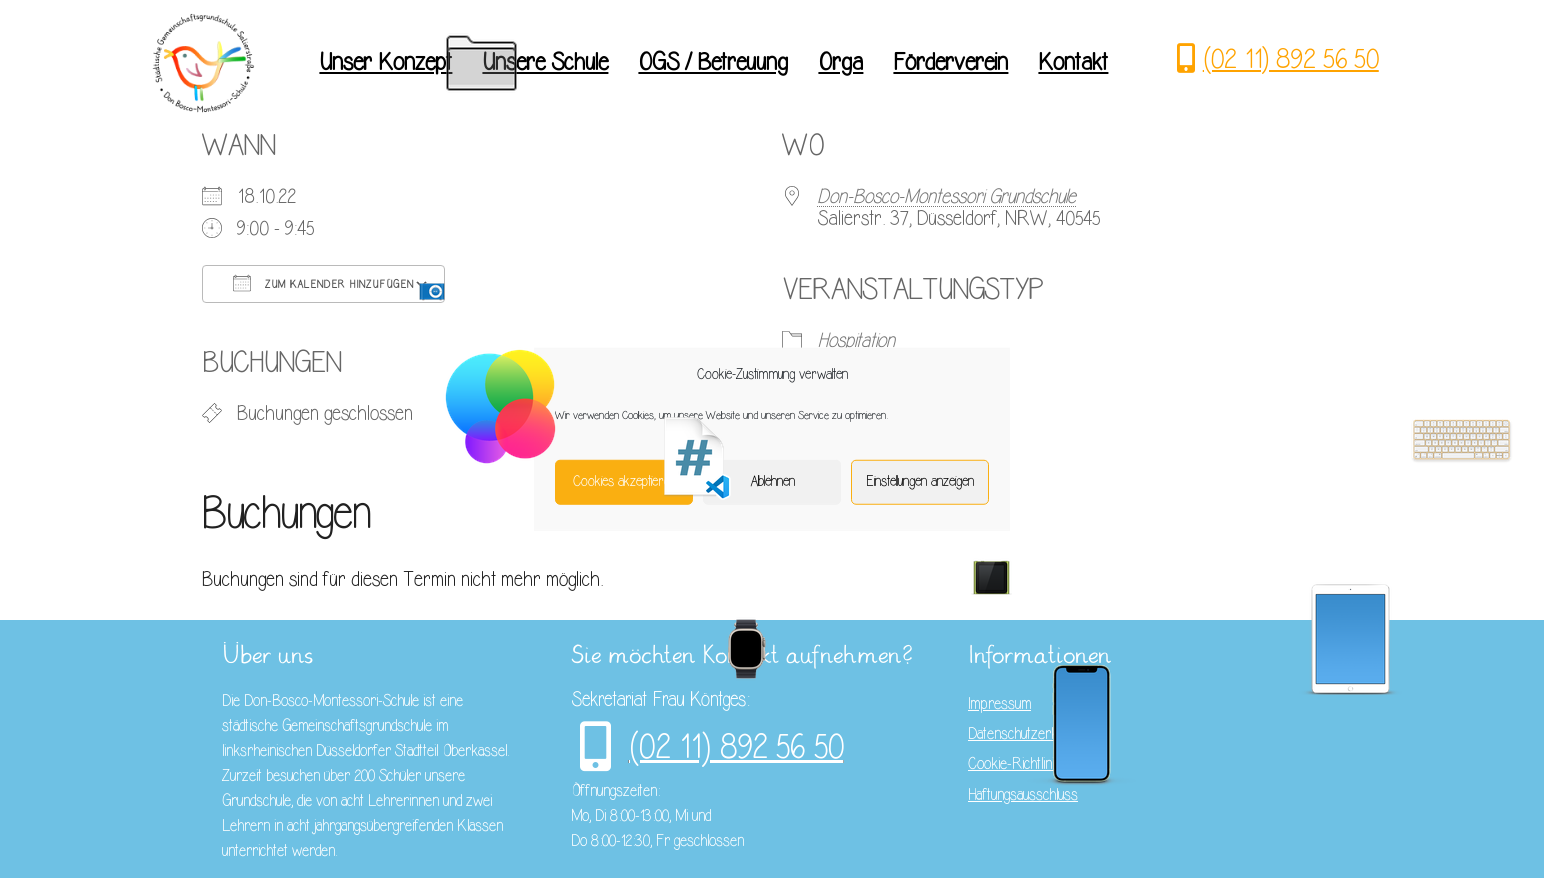 This screenshot has height=878, width=1544. I want to click on iPhone 12 mini device icon, so click(1081, 725).